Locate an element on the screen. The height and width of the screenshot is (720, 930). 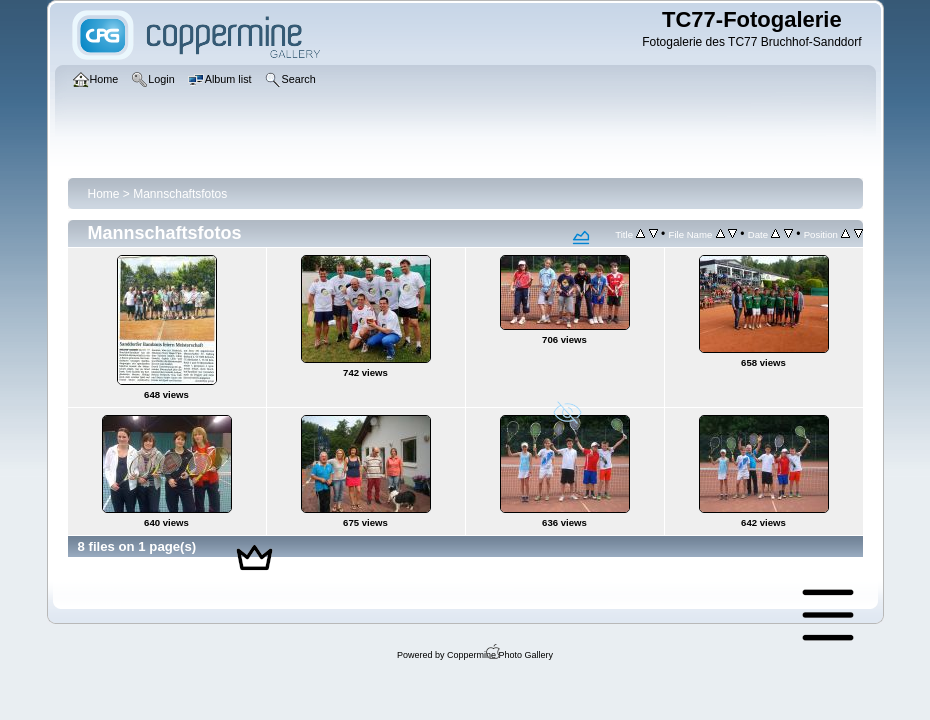
view area chart or graph data is located at coordinates (581, 237).